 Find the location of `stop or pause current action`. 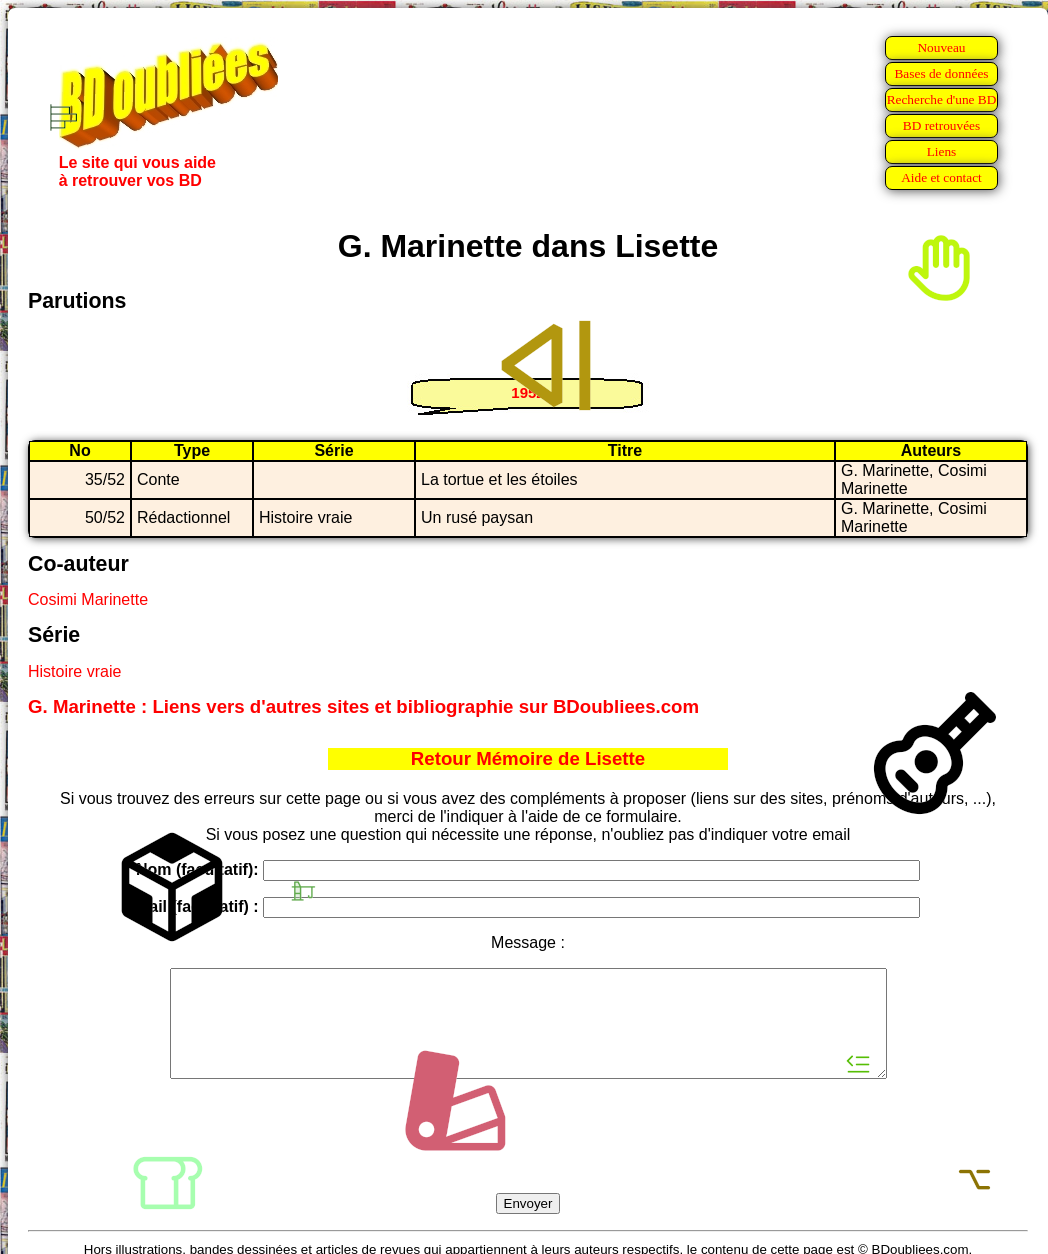

stop or pause current action is located at coordinates (941, 268).